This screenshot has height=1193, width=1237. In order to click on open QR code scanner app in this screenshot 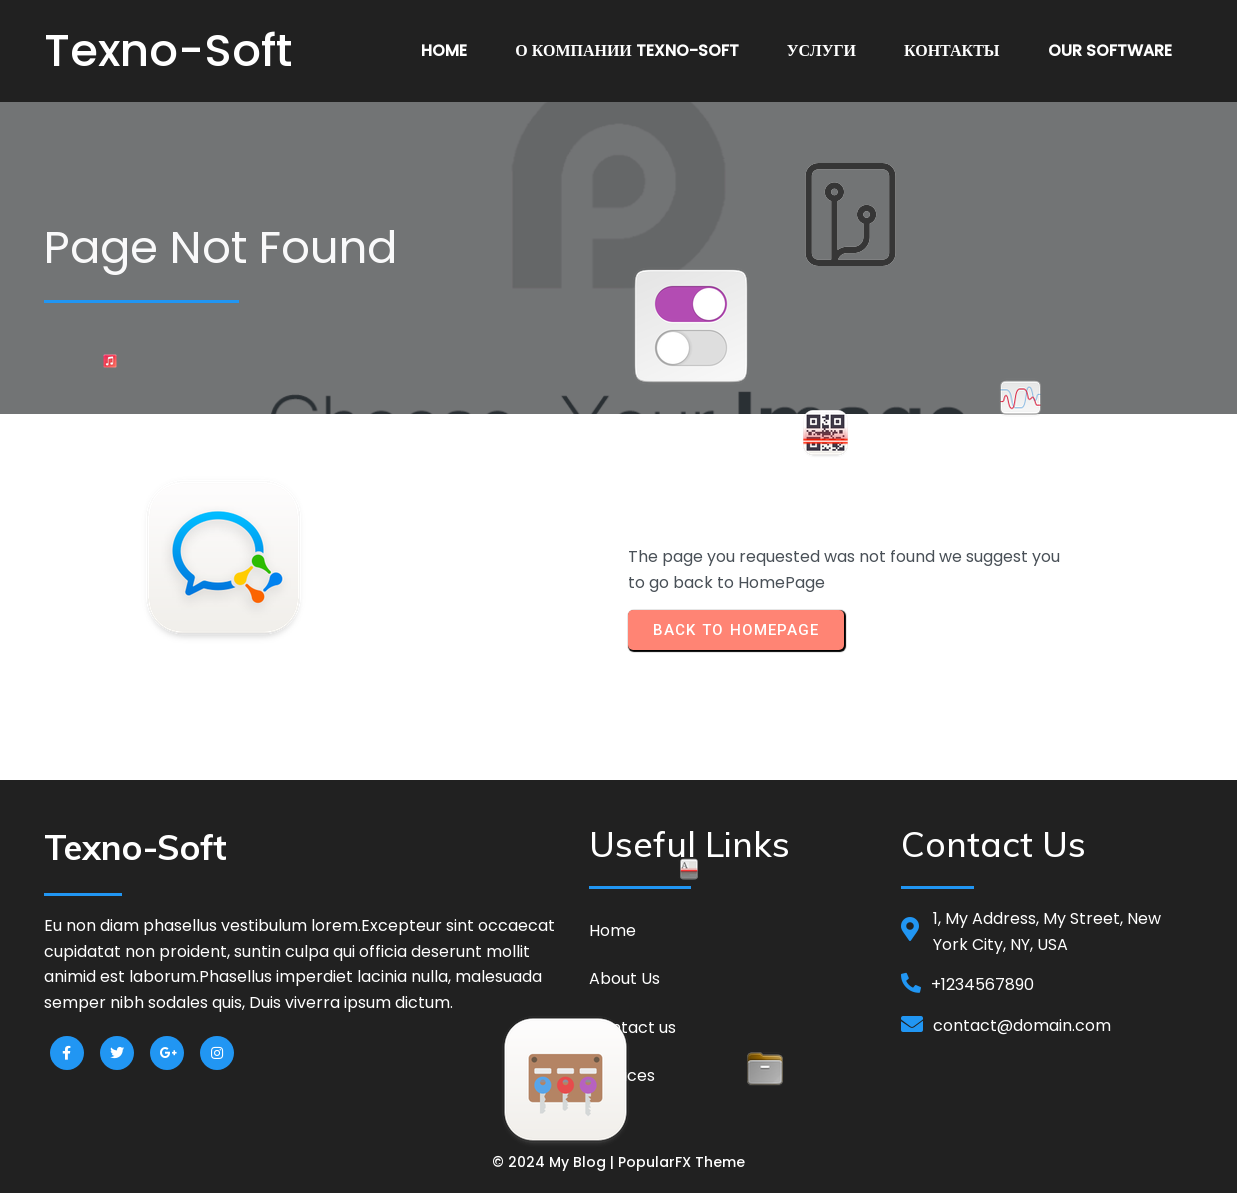, I will do `click(825, 432)`.